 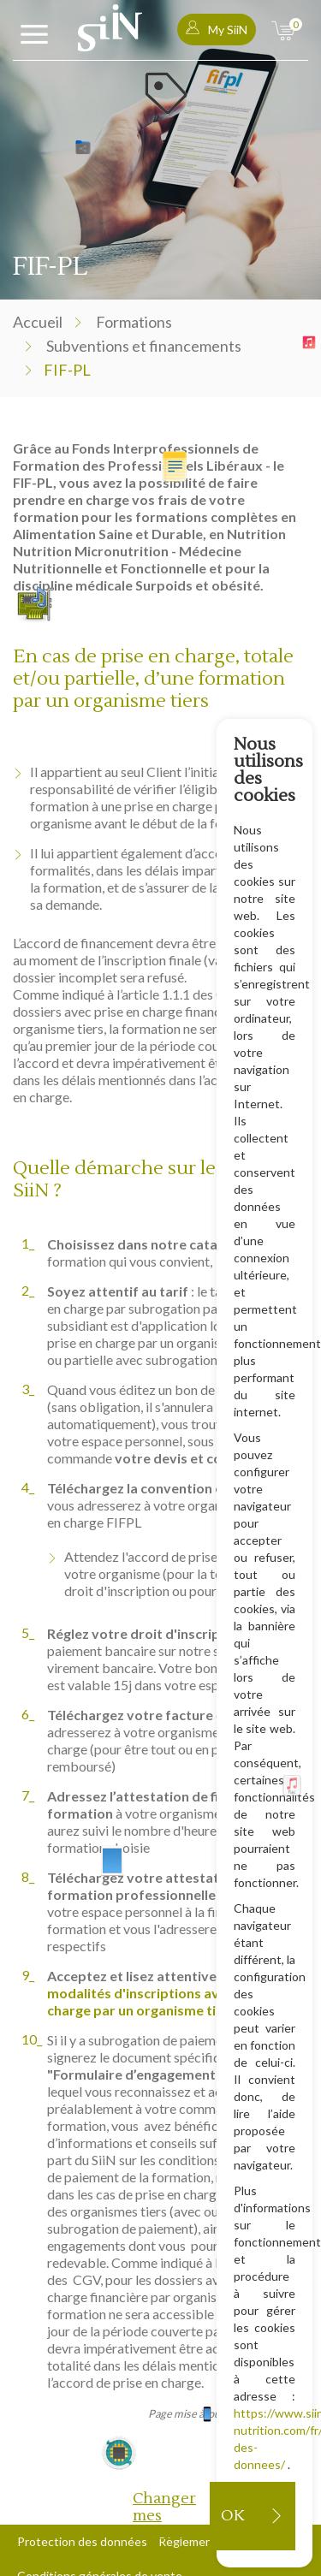 What do you see at coordinates (119, 2453) in the screenshot?
I see `access system driver settings` at bounding box center [119, 2453].